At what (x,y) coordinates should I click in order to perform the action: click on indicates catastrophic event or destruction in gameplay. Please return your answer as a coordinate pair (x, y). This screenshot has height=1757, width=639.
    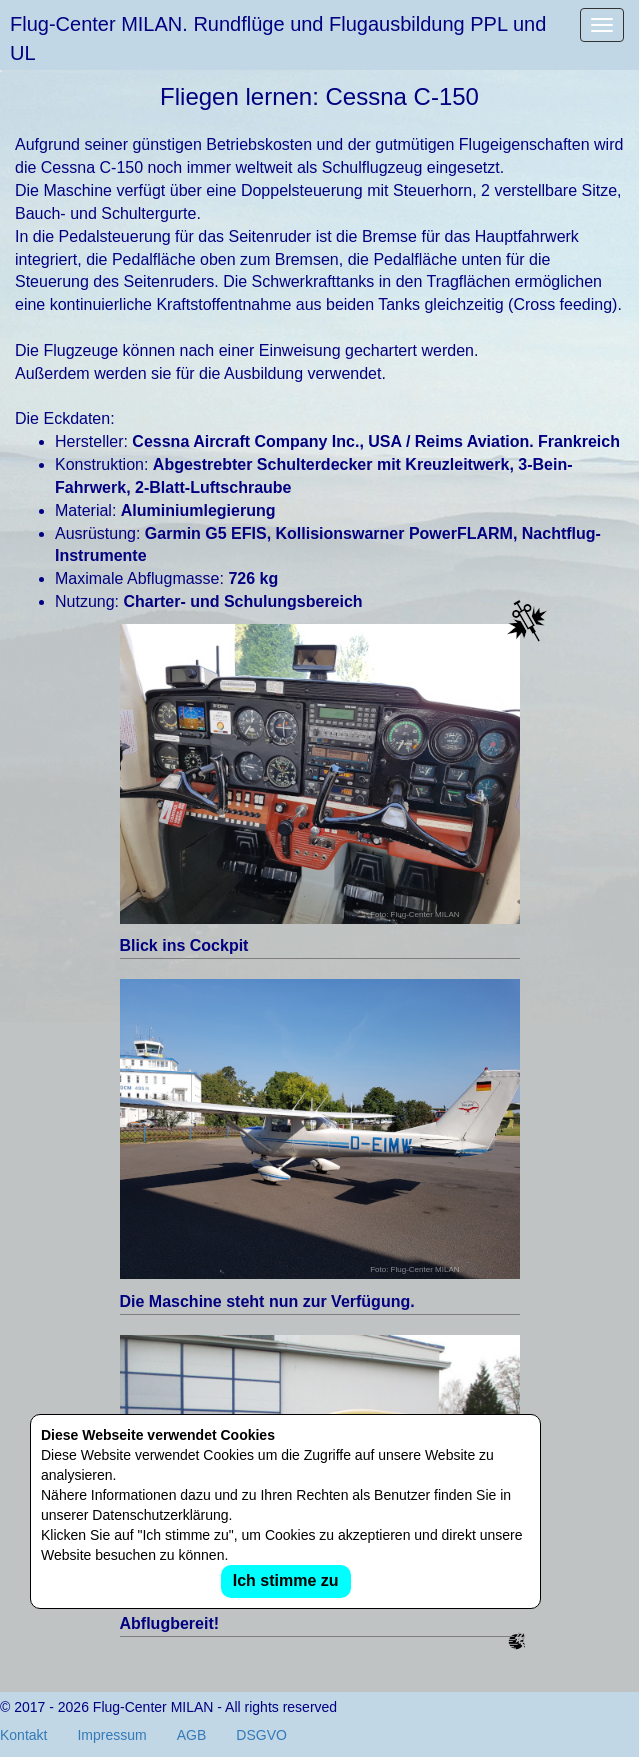
    Looking at the image, I should click on (517, 1641).